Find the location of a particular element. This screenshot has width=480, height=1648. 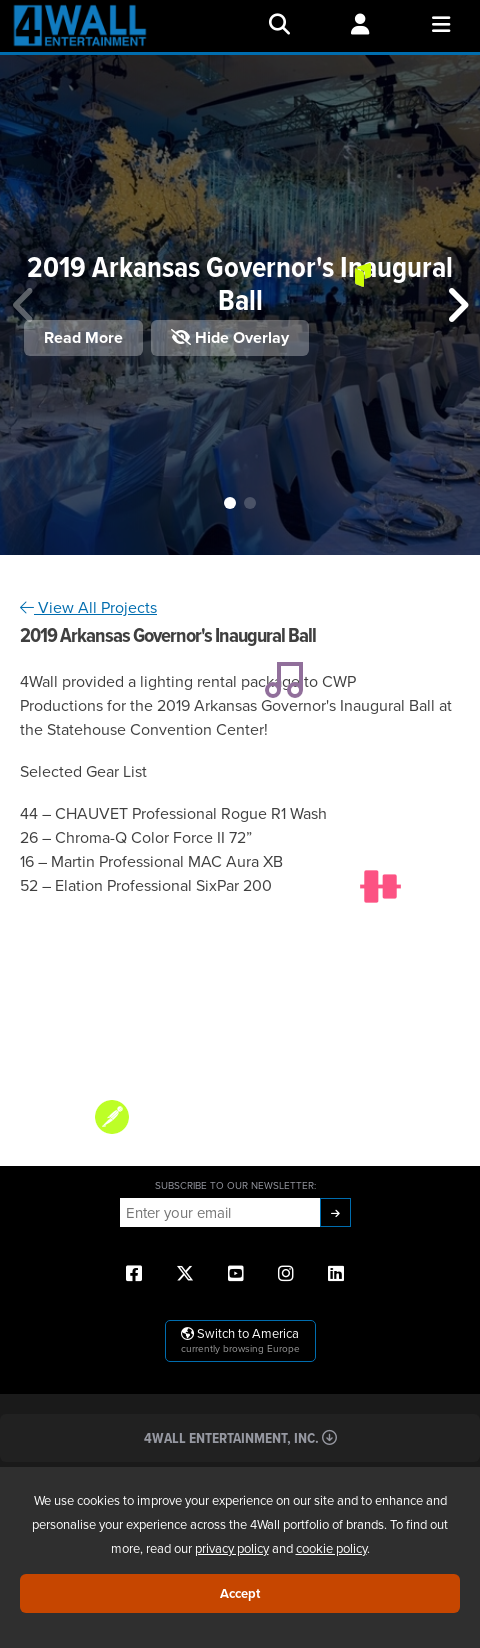

open postman API development tool is located at coordinates (112, 1117).